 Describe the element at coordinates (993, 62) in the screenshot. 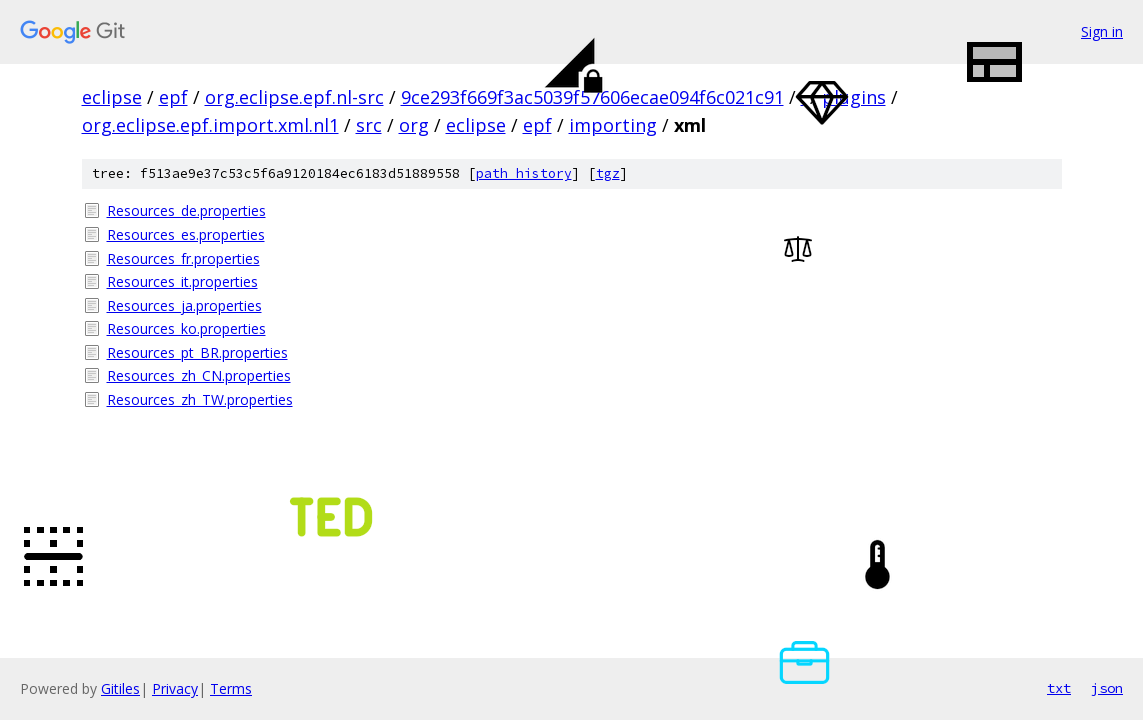

I see `switch to compact view layout` at that location.